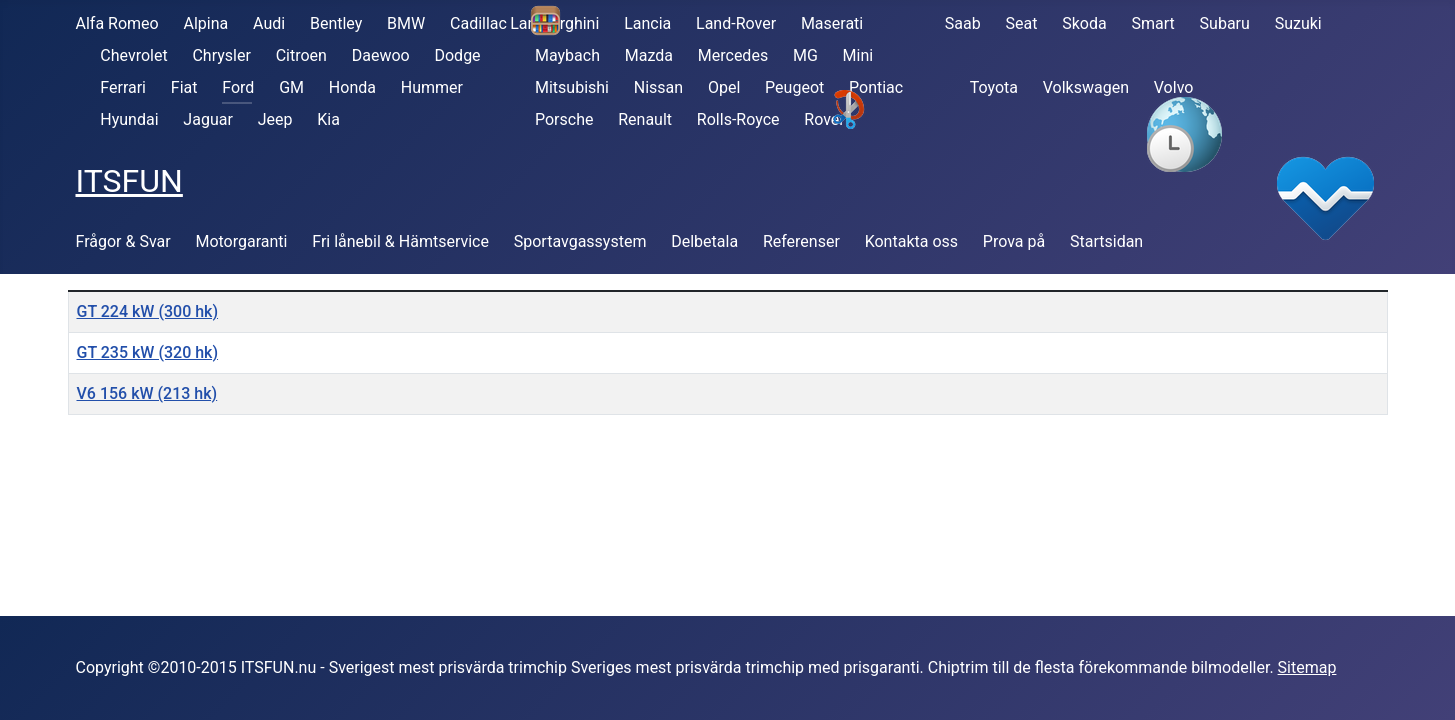  Describe the element at coordinates (1325, 197) in the screenshot. I see `open the health app` at that location.